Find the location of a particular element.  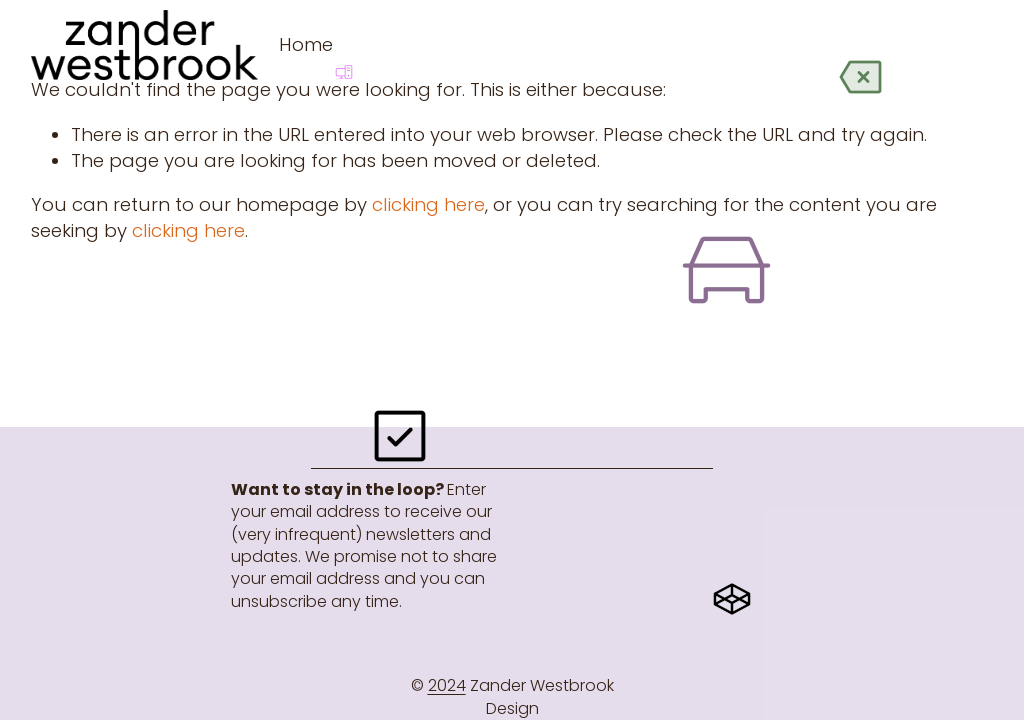

access desktop or PC settings is located at coordinates (344, 72).